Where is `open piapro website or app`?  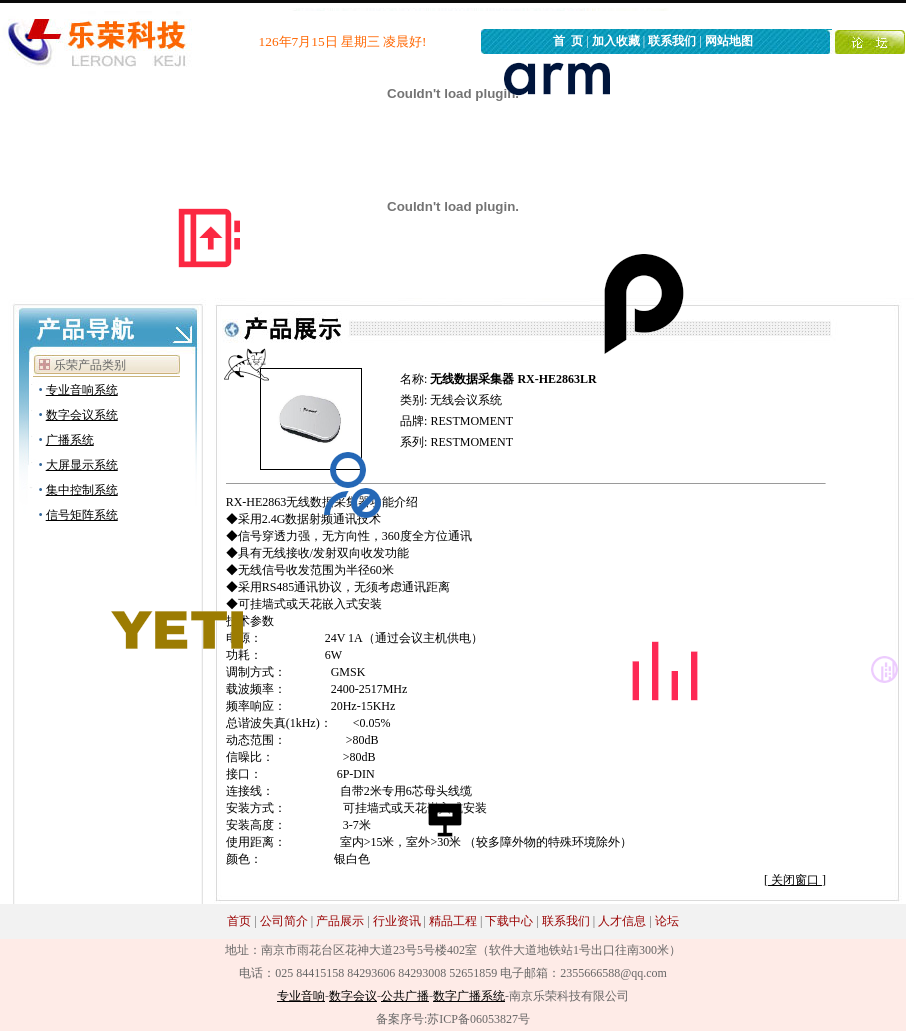
open piapro website or app is located at coordinates (644, 304).